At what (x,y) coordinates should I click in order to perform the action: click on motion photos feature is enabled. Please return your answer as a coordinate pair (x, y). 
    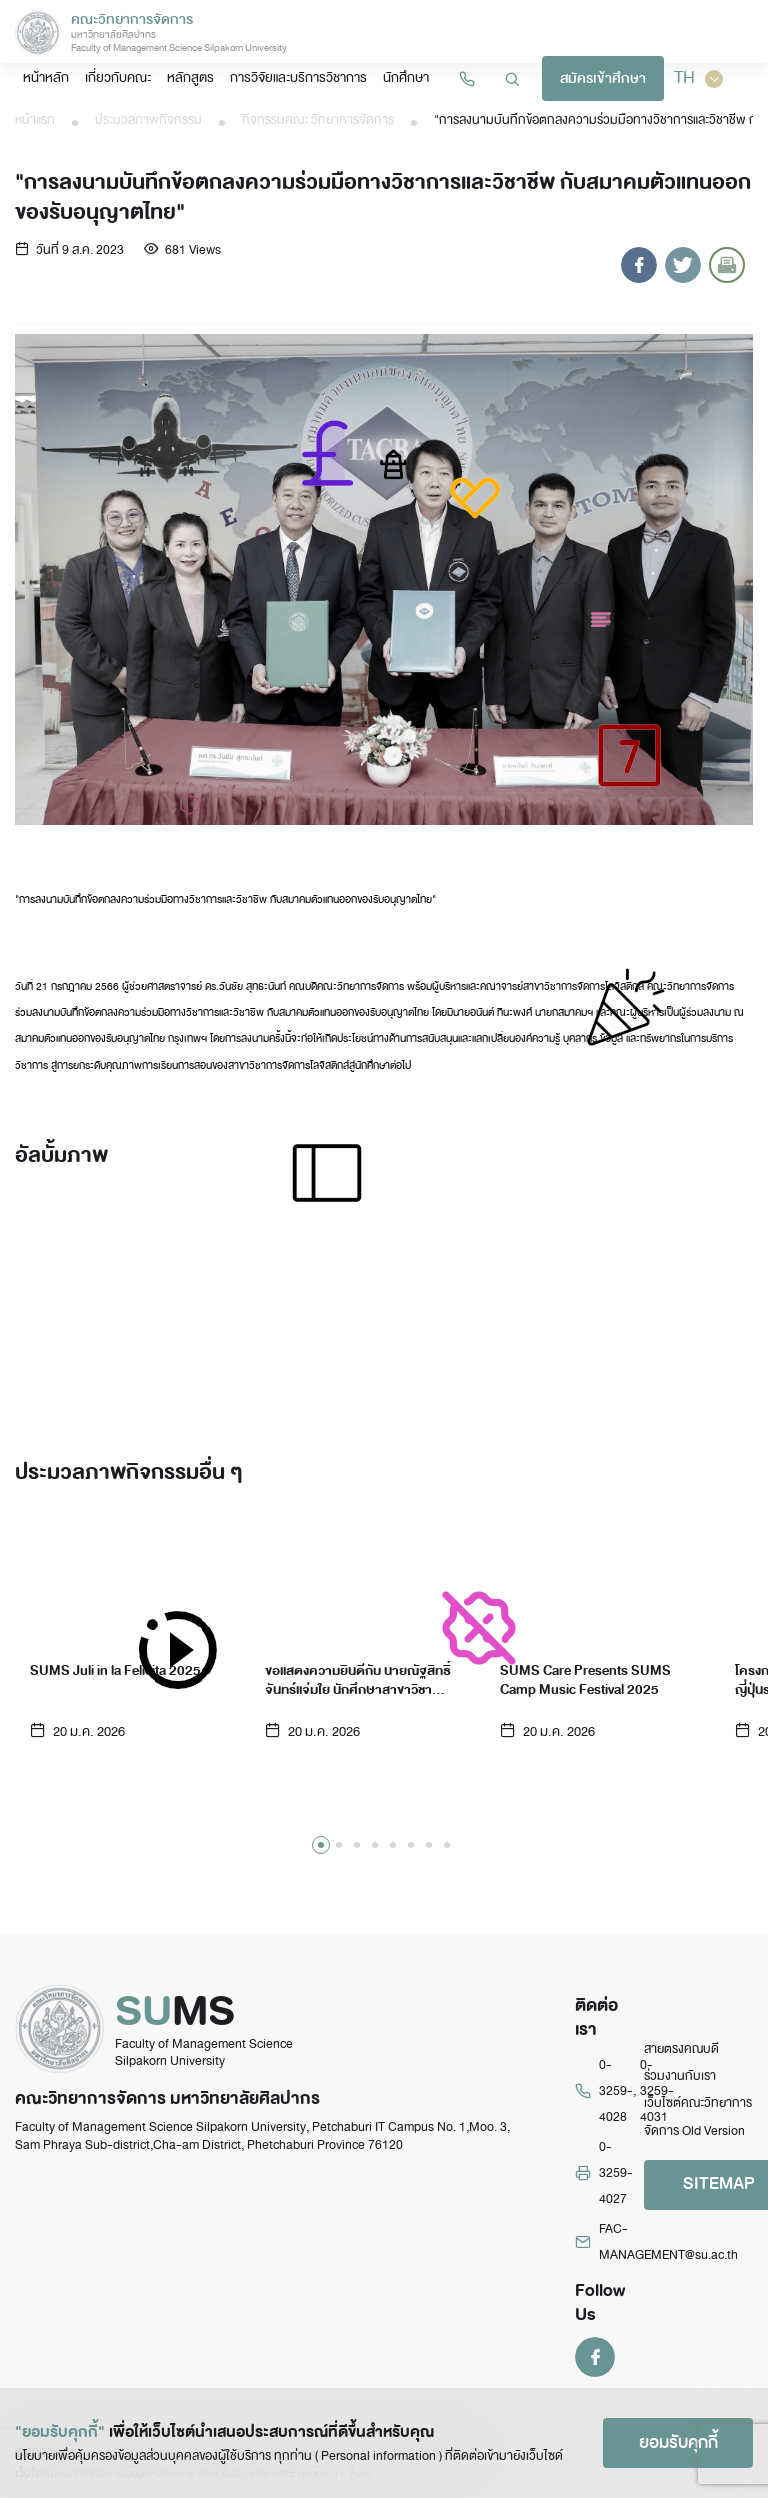
    Looking at the image, I should click on (178, 1650).